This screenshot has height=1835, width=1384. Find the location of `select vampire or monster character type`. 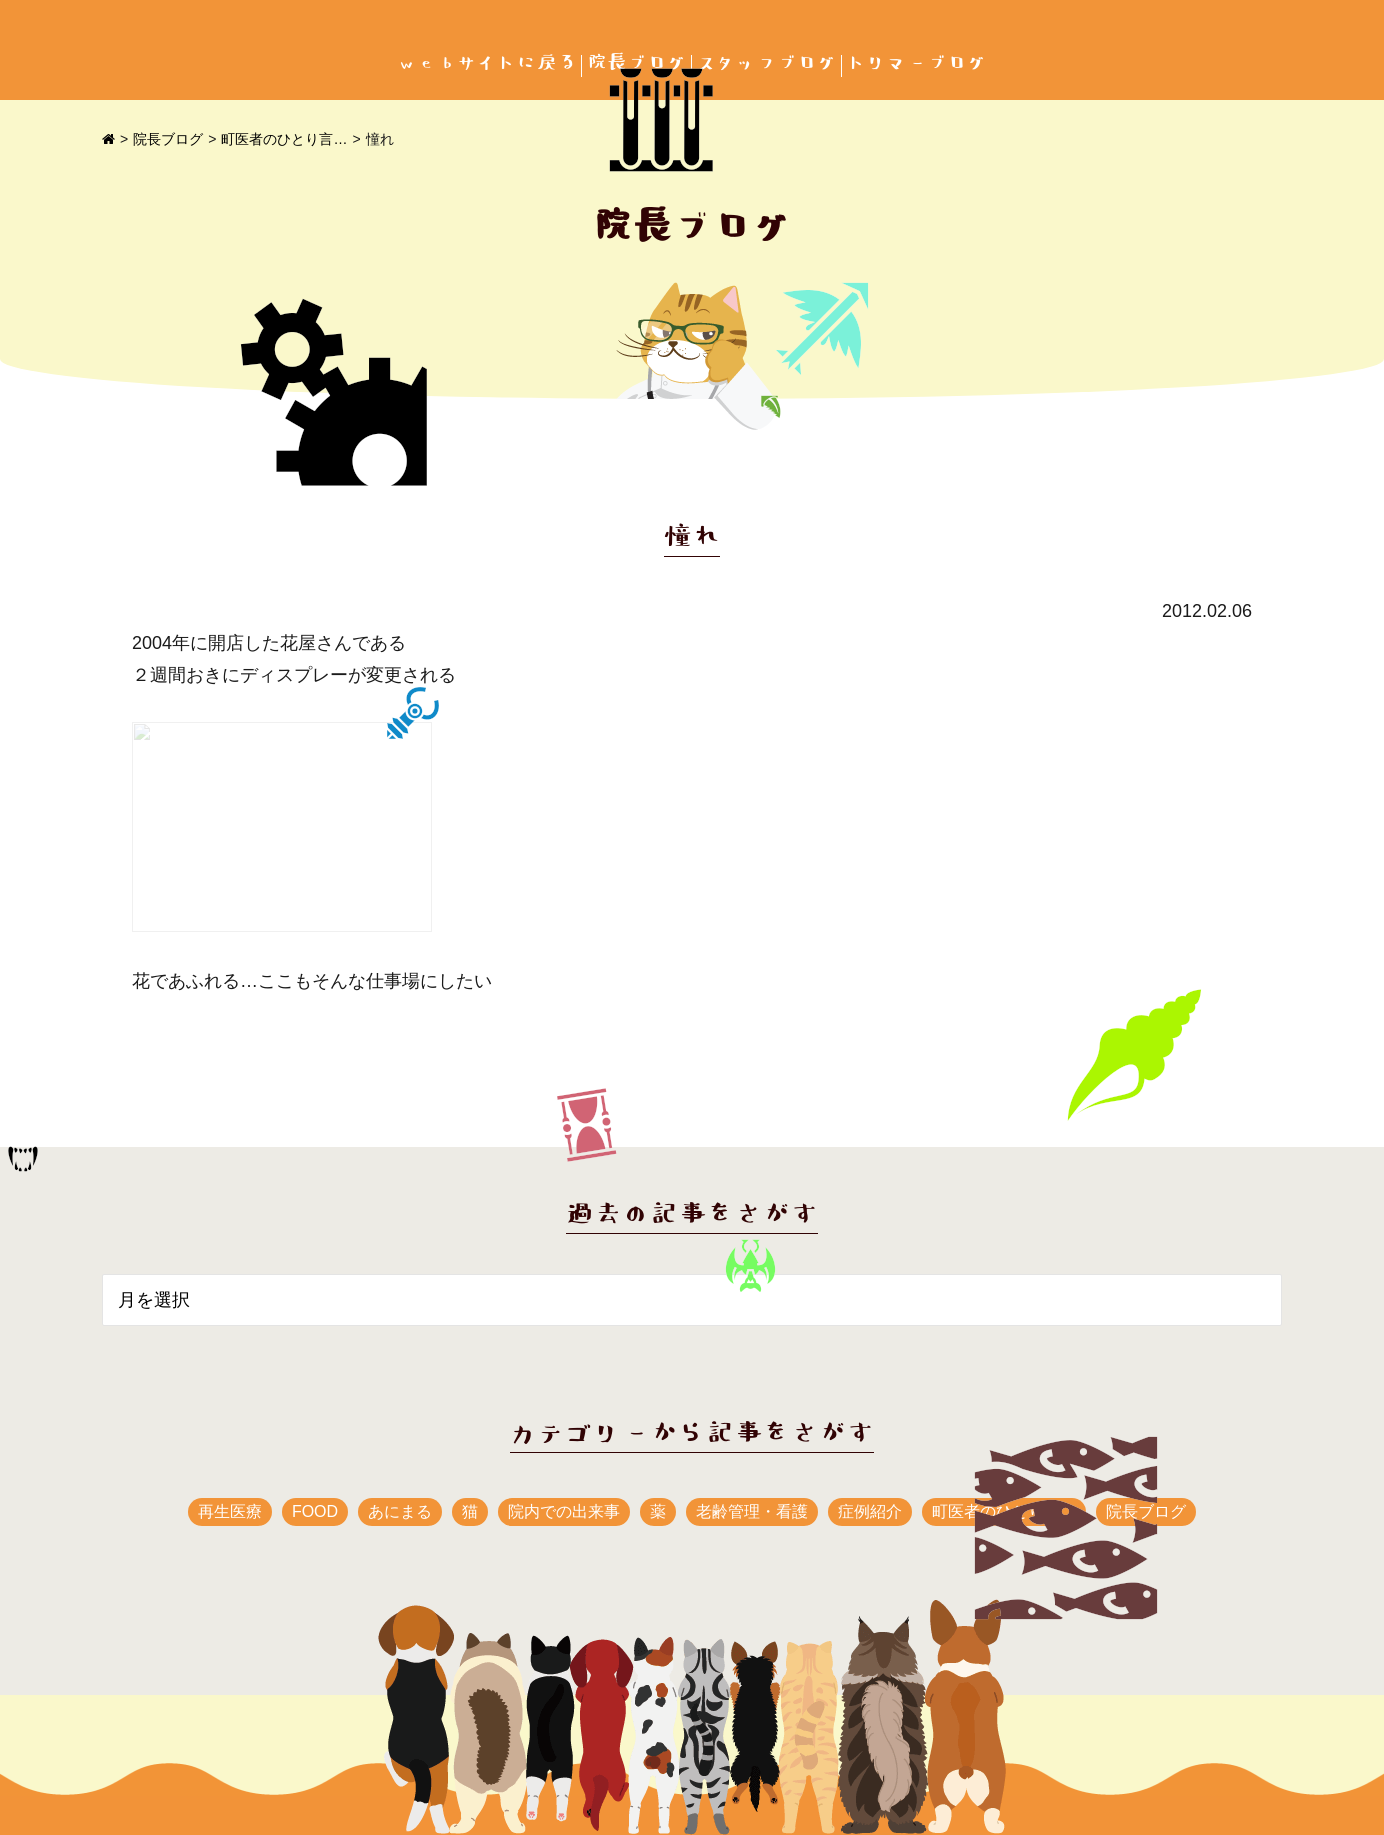

select vampire or monster character type is located at coordinates (23, 1159).